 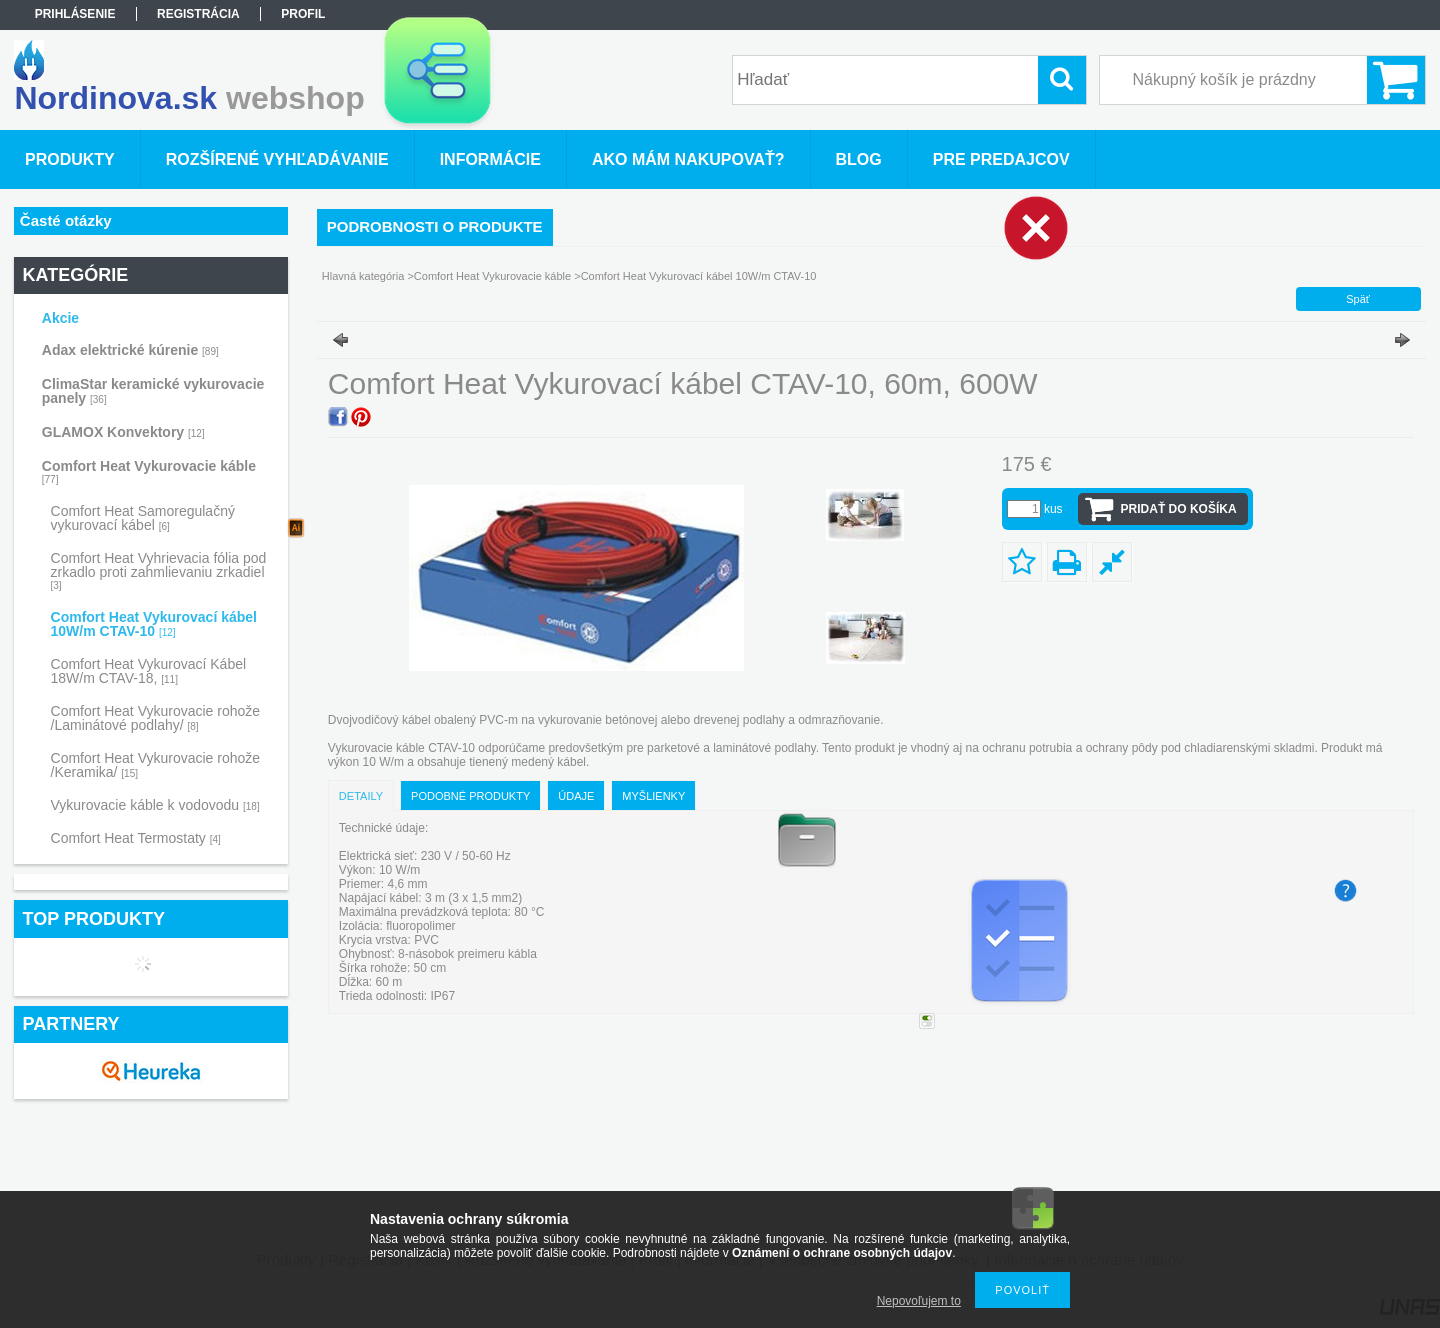 What do you see at coordinates (1019, 940) in the screenshot?
I see `open your bookmarks or saved items app` at bounding box center [1019, 940].